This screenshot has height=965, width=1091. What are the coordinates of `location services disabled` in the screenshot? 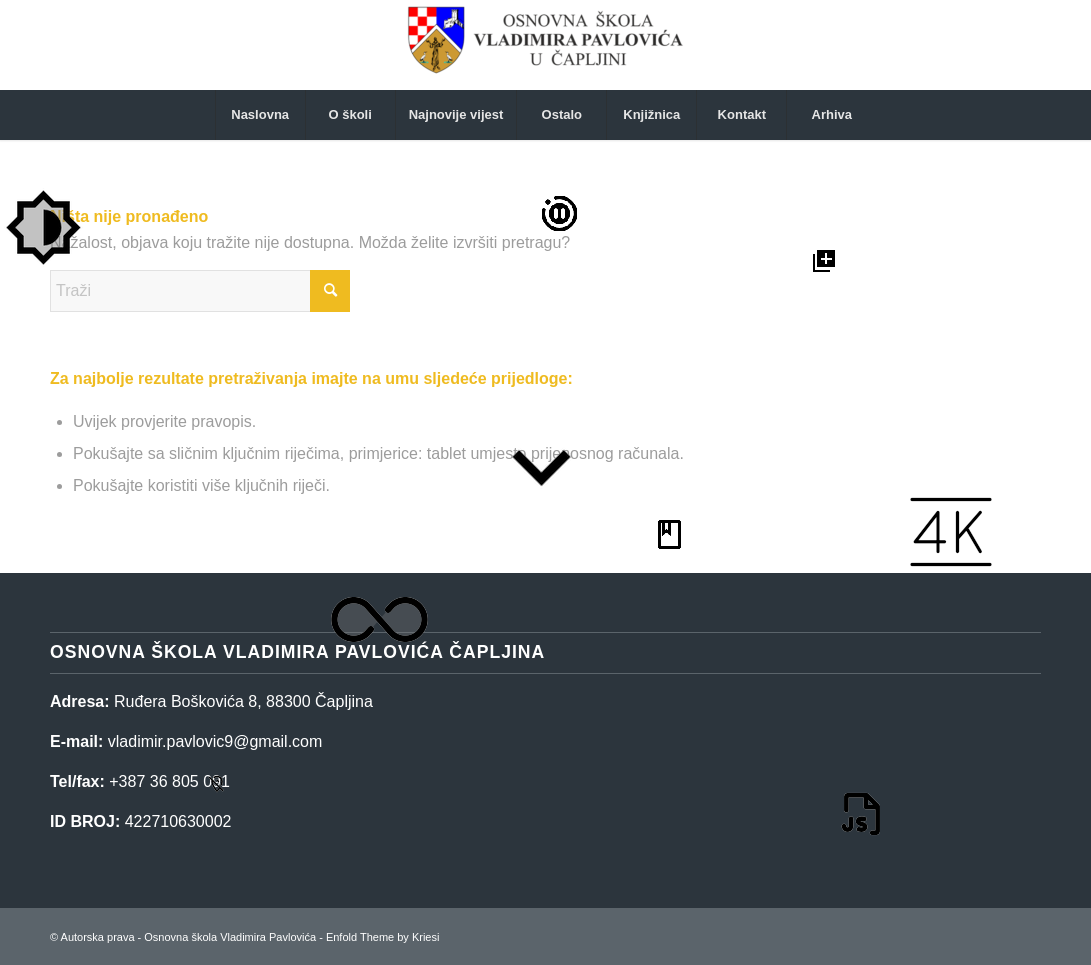 It's located at (217, 784).